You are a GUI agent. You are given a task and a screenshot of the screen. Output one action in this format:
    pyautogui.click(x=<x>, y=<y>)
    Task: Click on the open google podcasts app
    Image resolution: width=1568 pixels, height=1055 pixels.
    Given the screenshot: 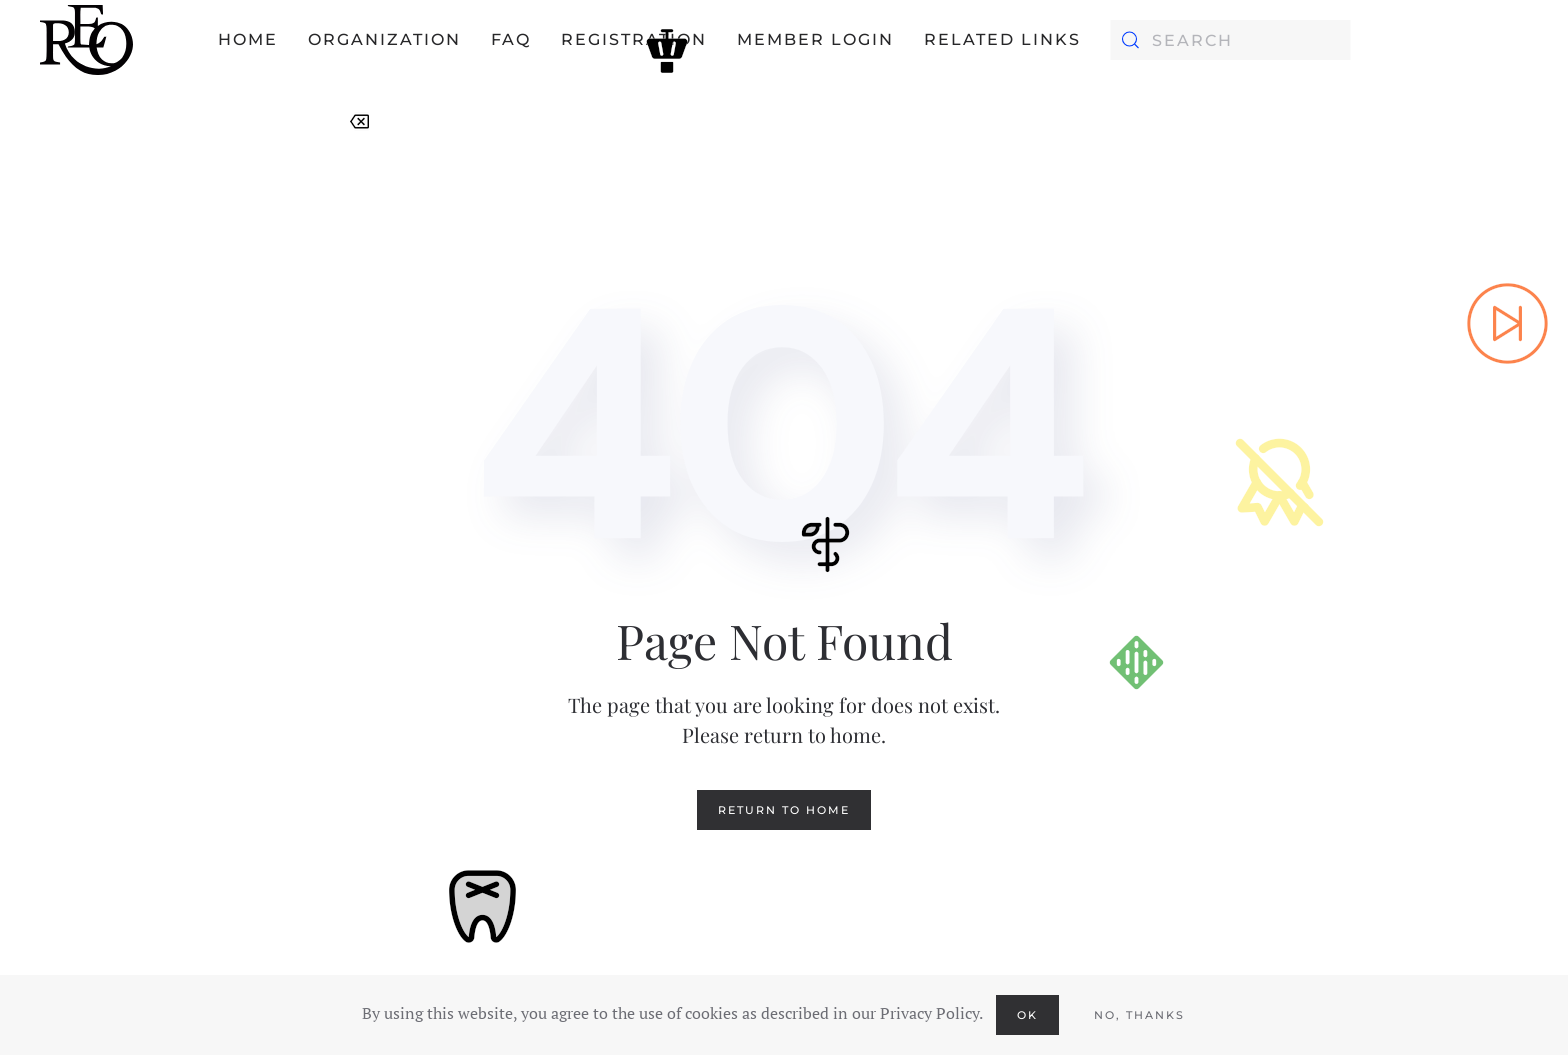 What is the action you would take?
    pyautogui.click(x=1136, y=662)
    